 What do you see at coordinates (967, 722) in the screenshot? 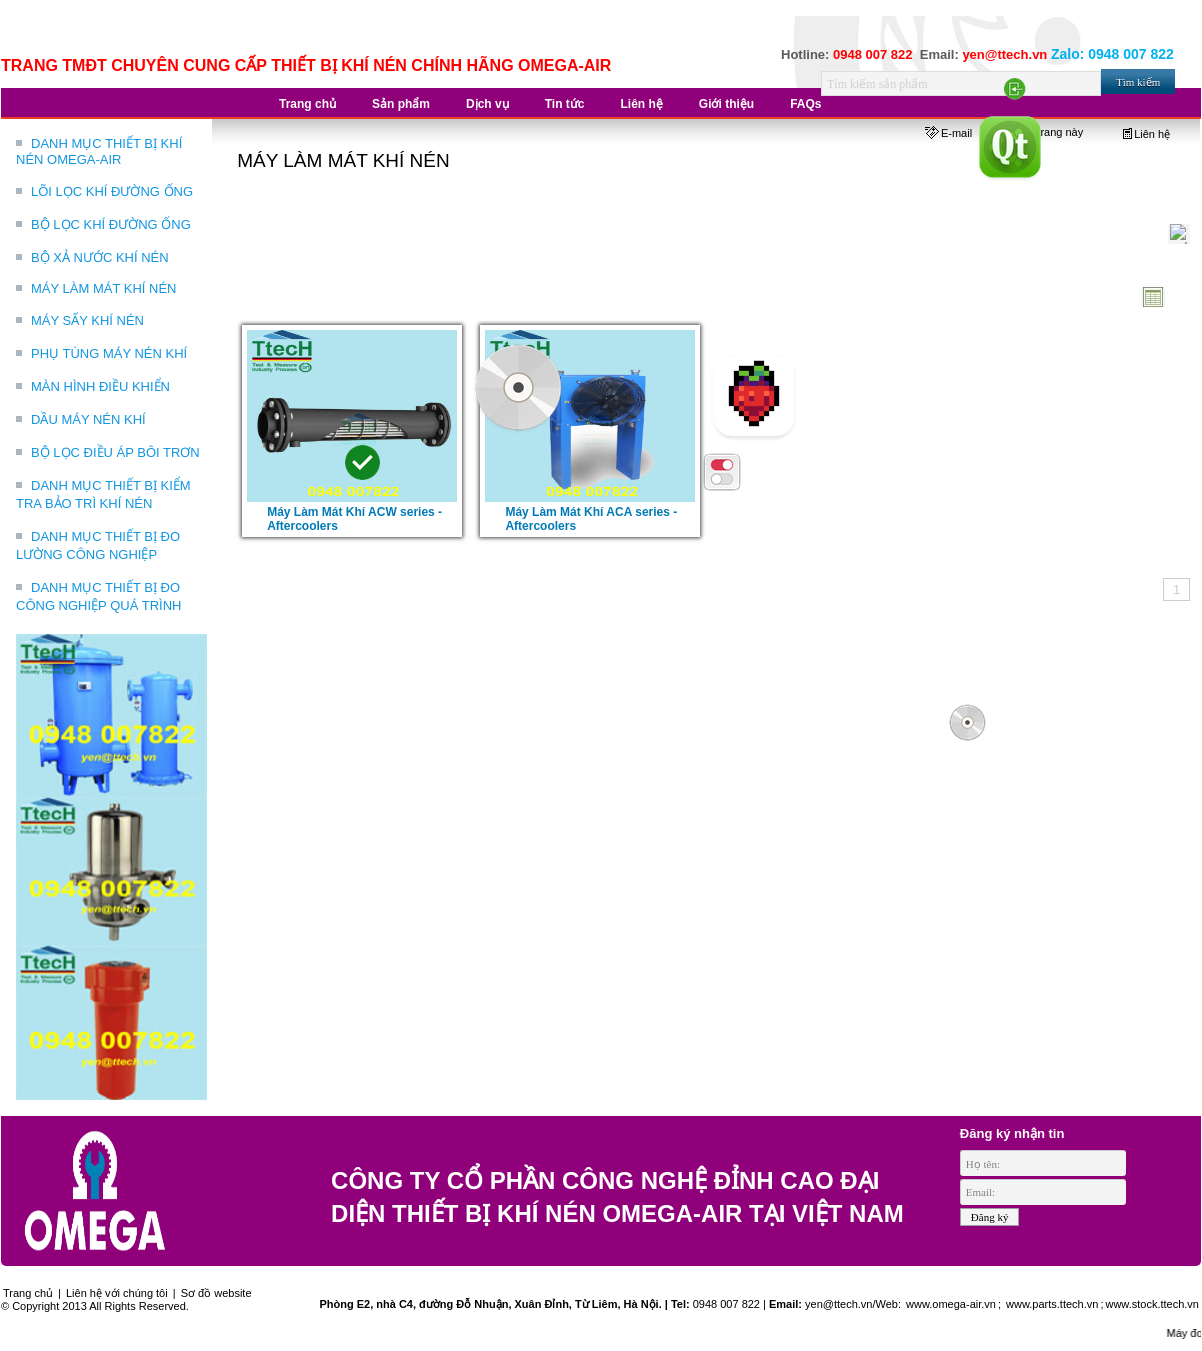
I see `indicates a CD-RW (rewritable disc) drive or device` at bounding box center [967, 722].